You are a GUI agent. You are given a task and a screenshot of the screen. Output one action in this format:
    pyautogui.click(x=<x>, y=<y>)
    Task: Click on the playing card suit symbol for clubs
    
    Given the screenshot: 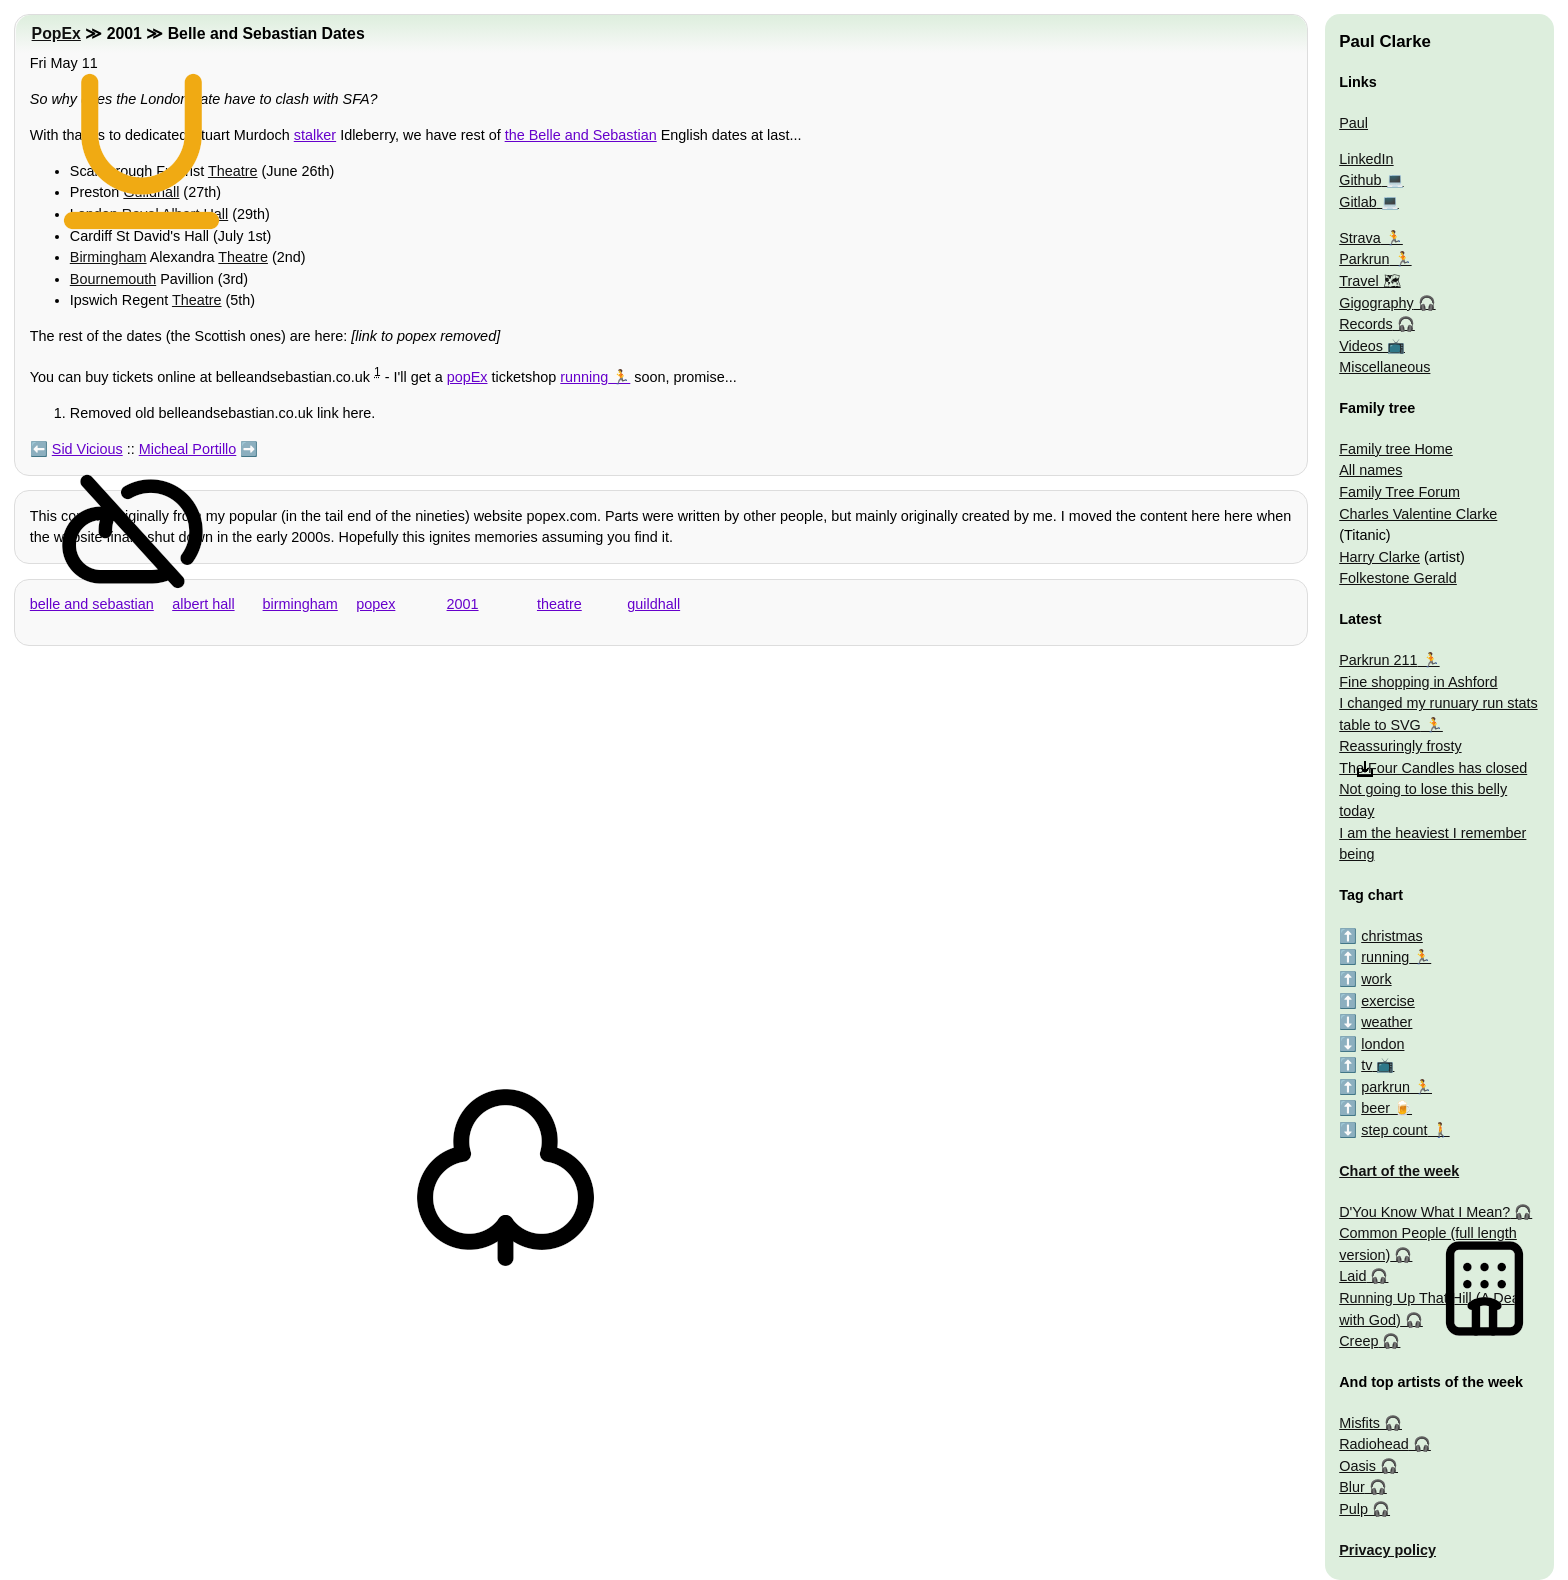 What is the action you would take?
    pyautogui.click(x=505, y=1177)
    